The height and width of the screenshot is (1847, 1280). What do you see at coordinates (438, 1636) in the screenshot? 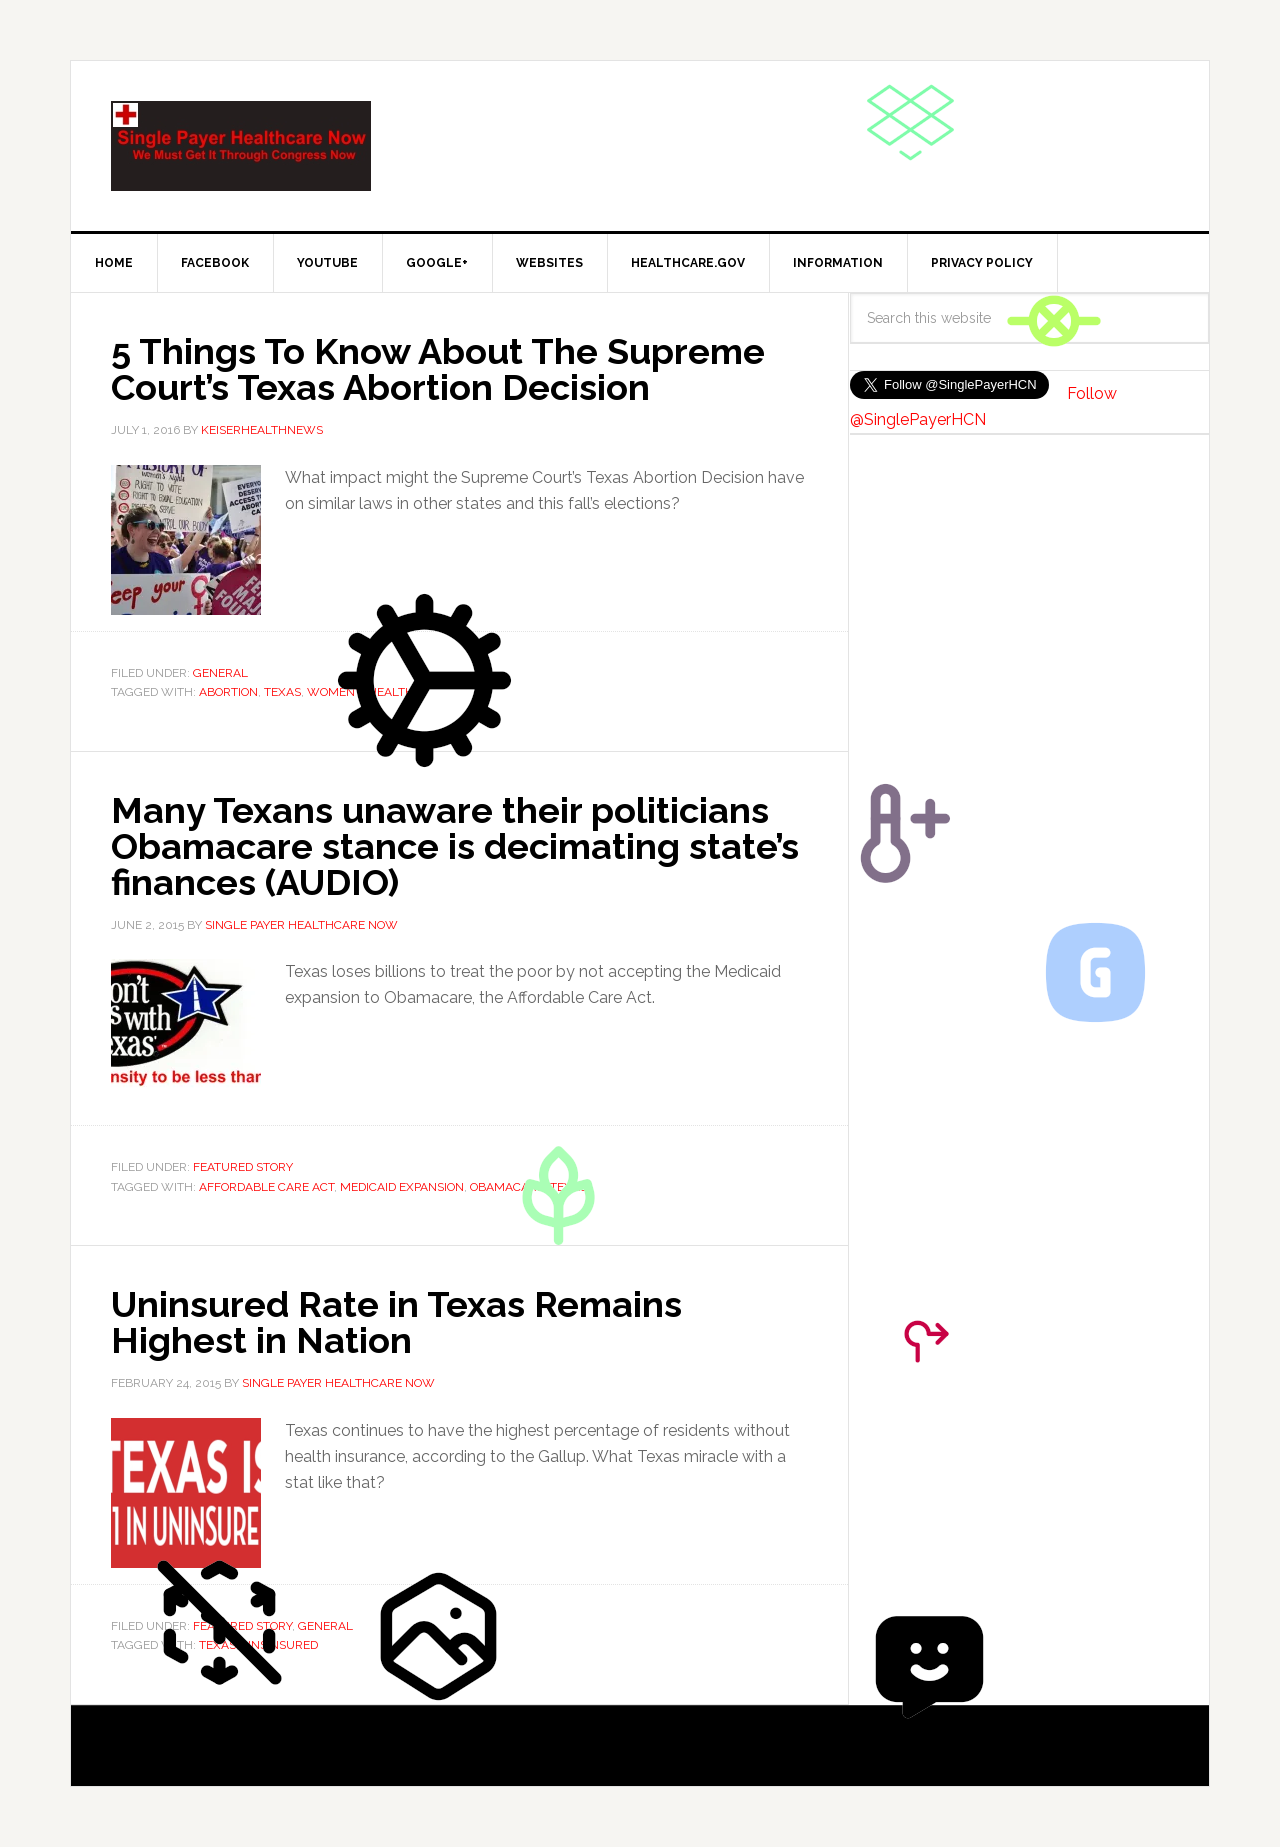
I see `view photos in hexagonal frame` at bounding box center [438, 1636].